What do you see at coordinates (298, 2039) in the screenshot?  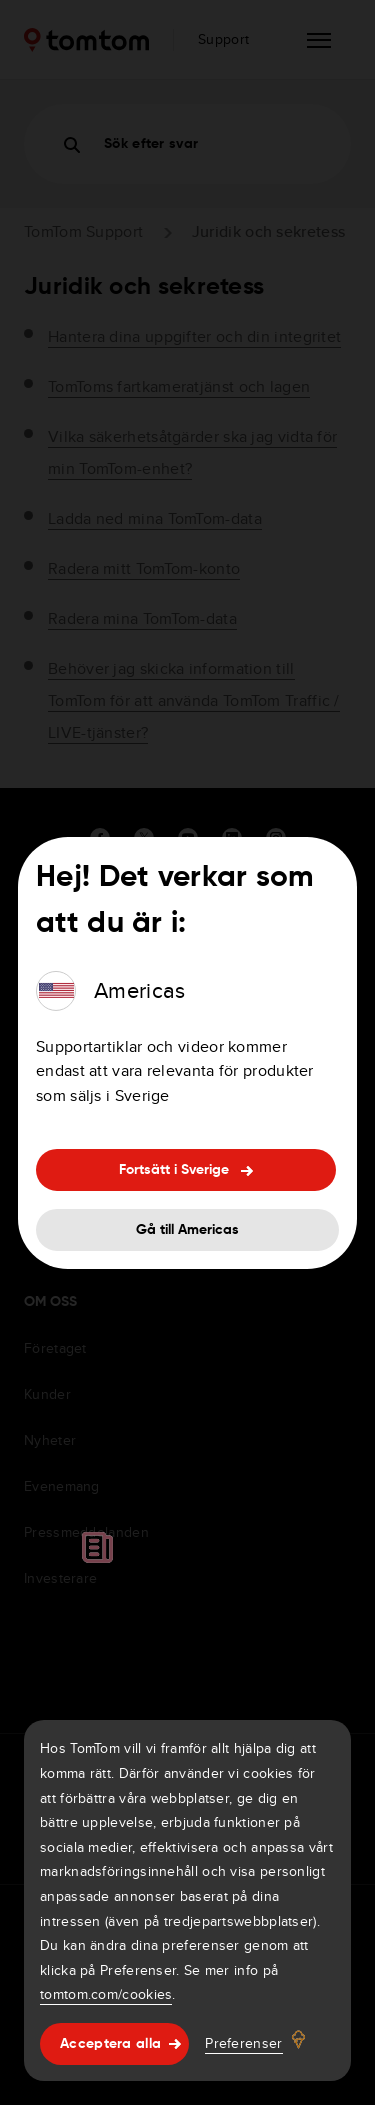 I see `browse dessert or ice cream options` at bounding box center [298, 2039].